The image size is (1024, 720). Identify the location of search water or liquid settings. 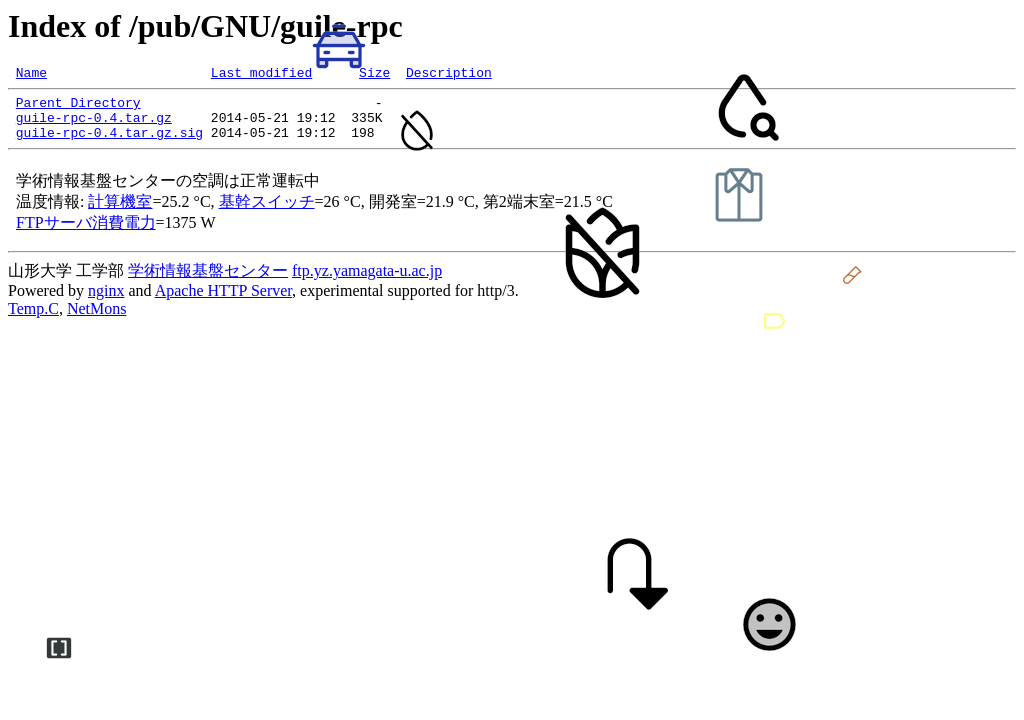
(744, 106).